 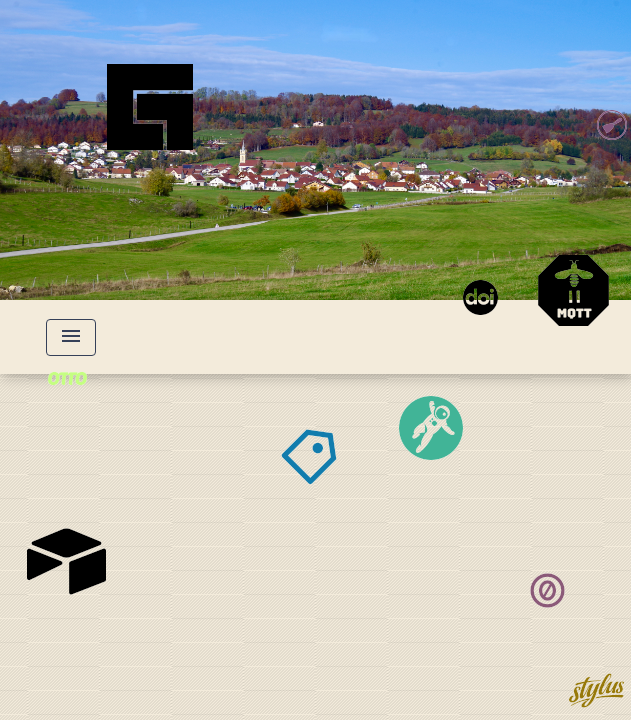 What do you see at coordinates (480, 297) in the screenshot?
I see `digital object identifier (DOI) logo` at bounding box center [480, 297].